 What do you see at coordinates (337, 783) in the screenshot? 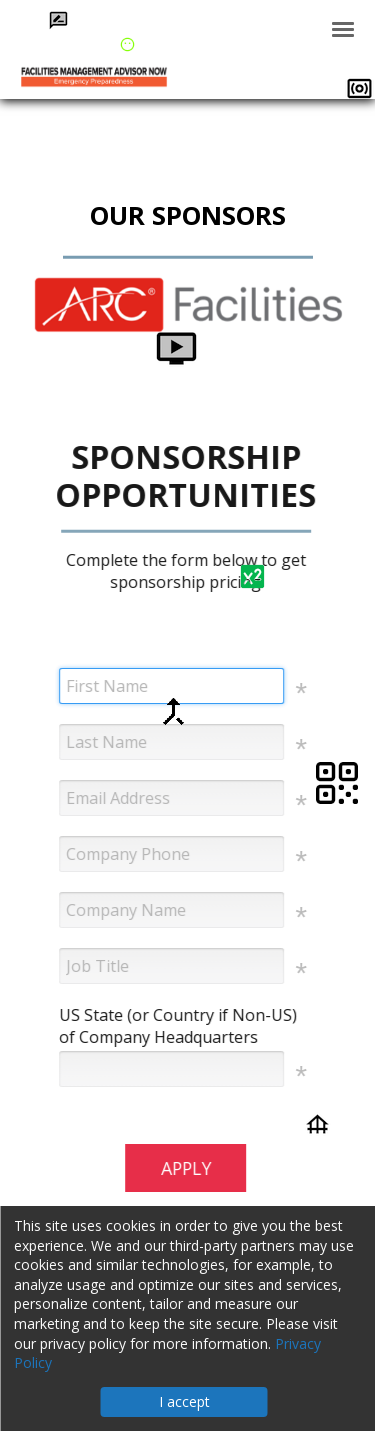
I see `scan or generate a qr code` at bounding box center [337, 783].